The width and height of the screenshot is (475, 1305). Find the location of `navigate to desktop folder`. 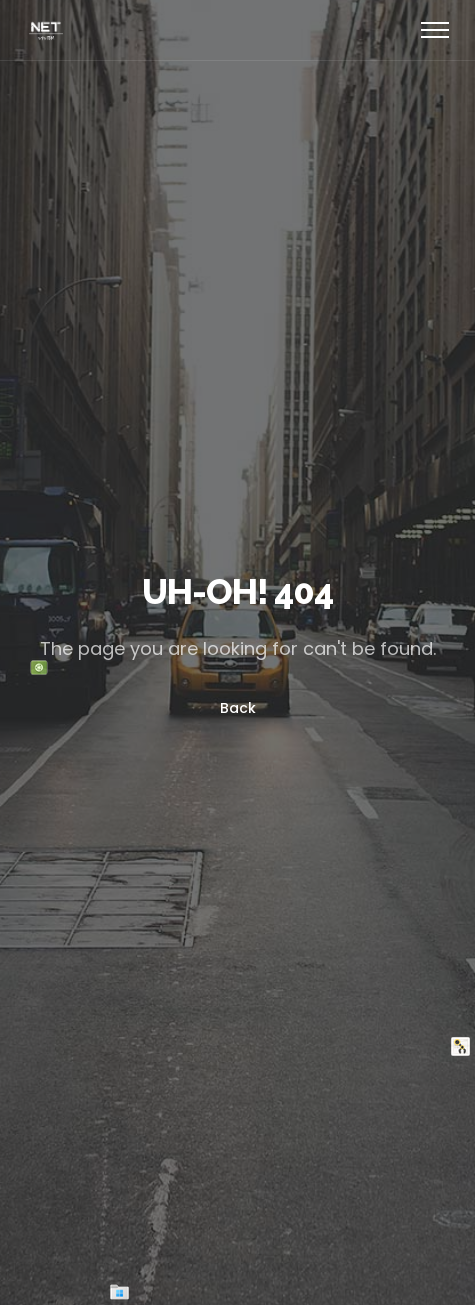

navigate to desktop folder is located at coordinates (39, 667).